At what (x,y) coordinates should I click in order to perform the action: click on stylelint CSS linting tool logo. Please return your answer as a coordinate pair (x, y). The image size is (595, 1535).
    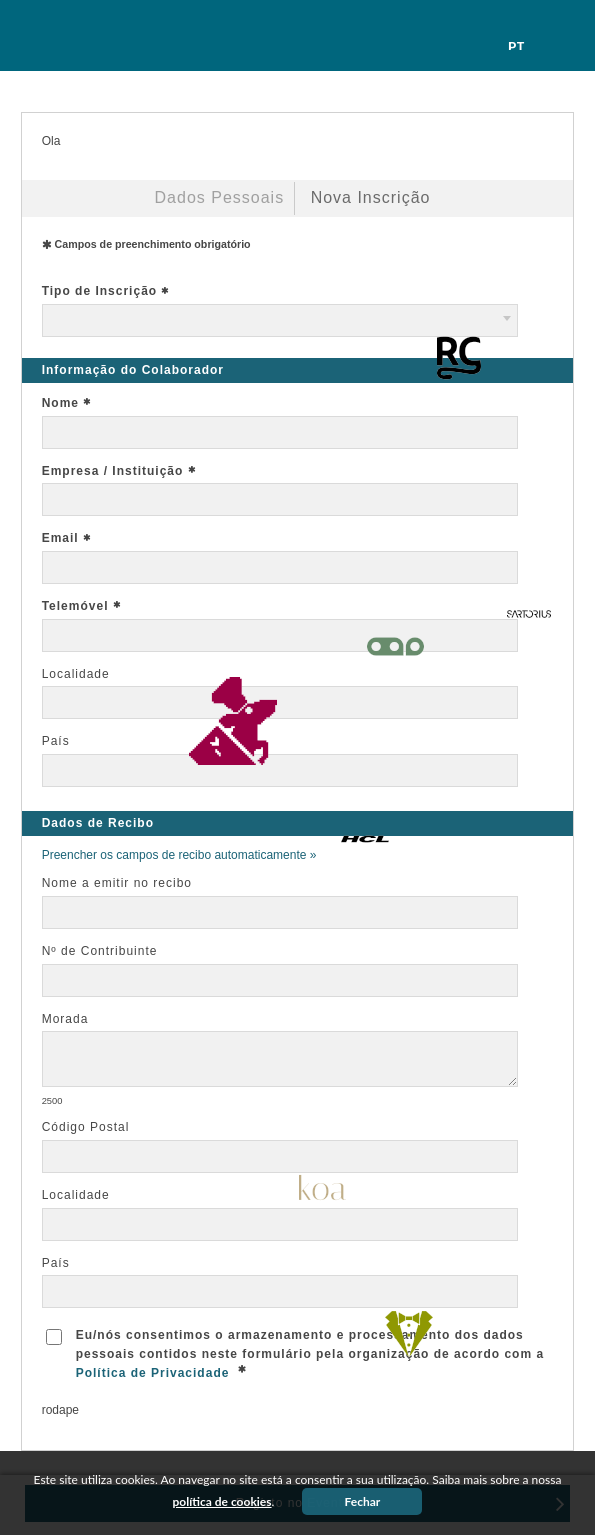
    Looking at the image, I should click on (409, 1334).